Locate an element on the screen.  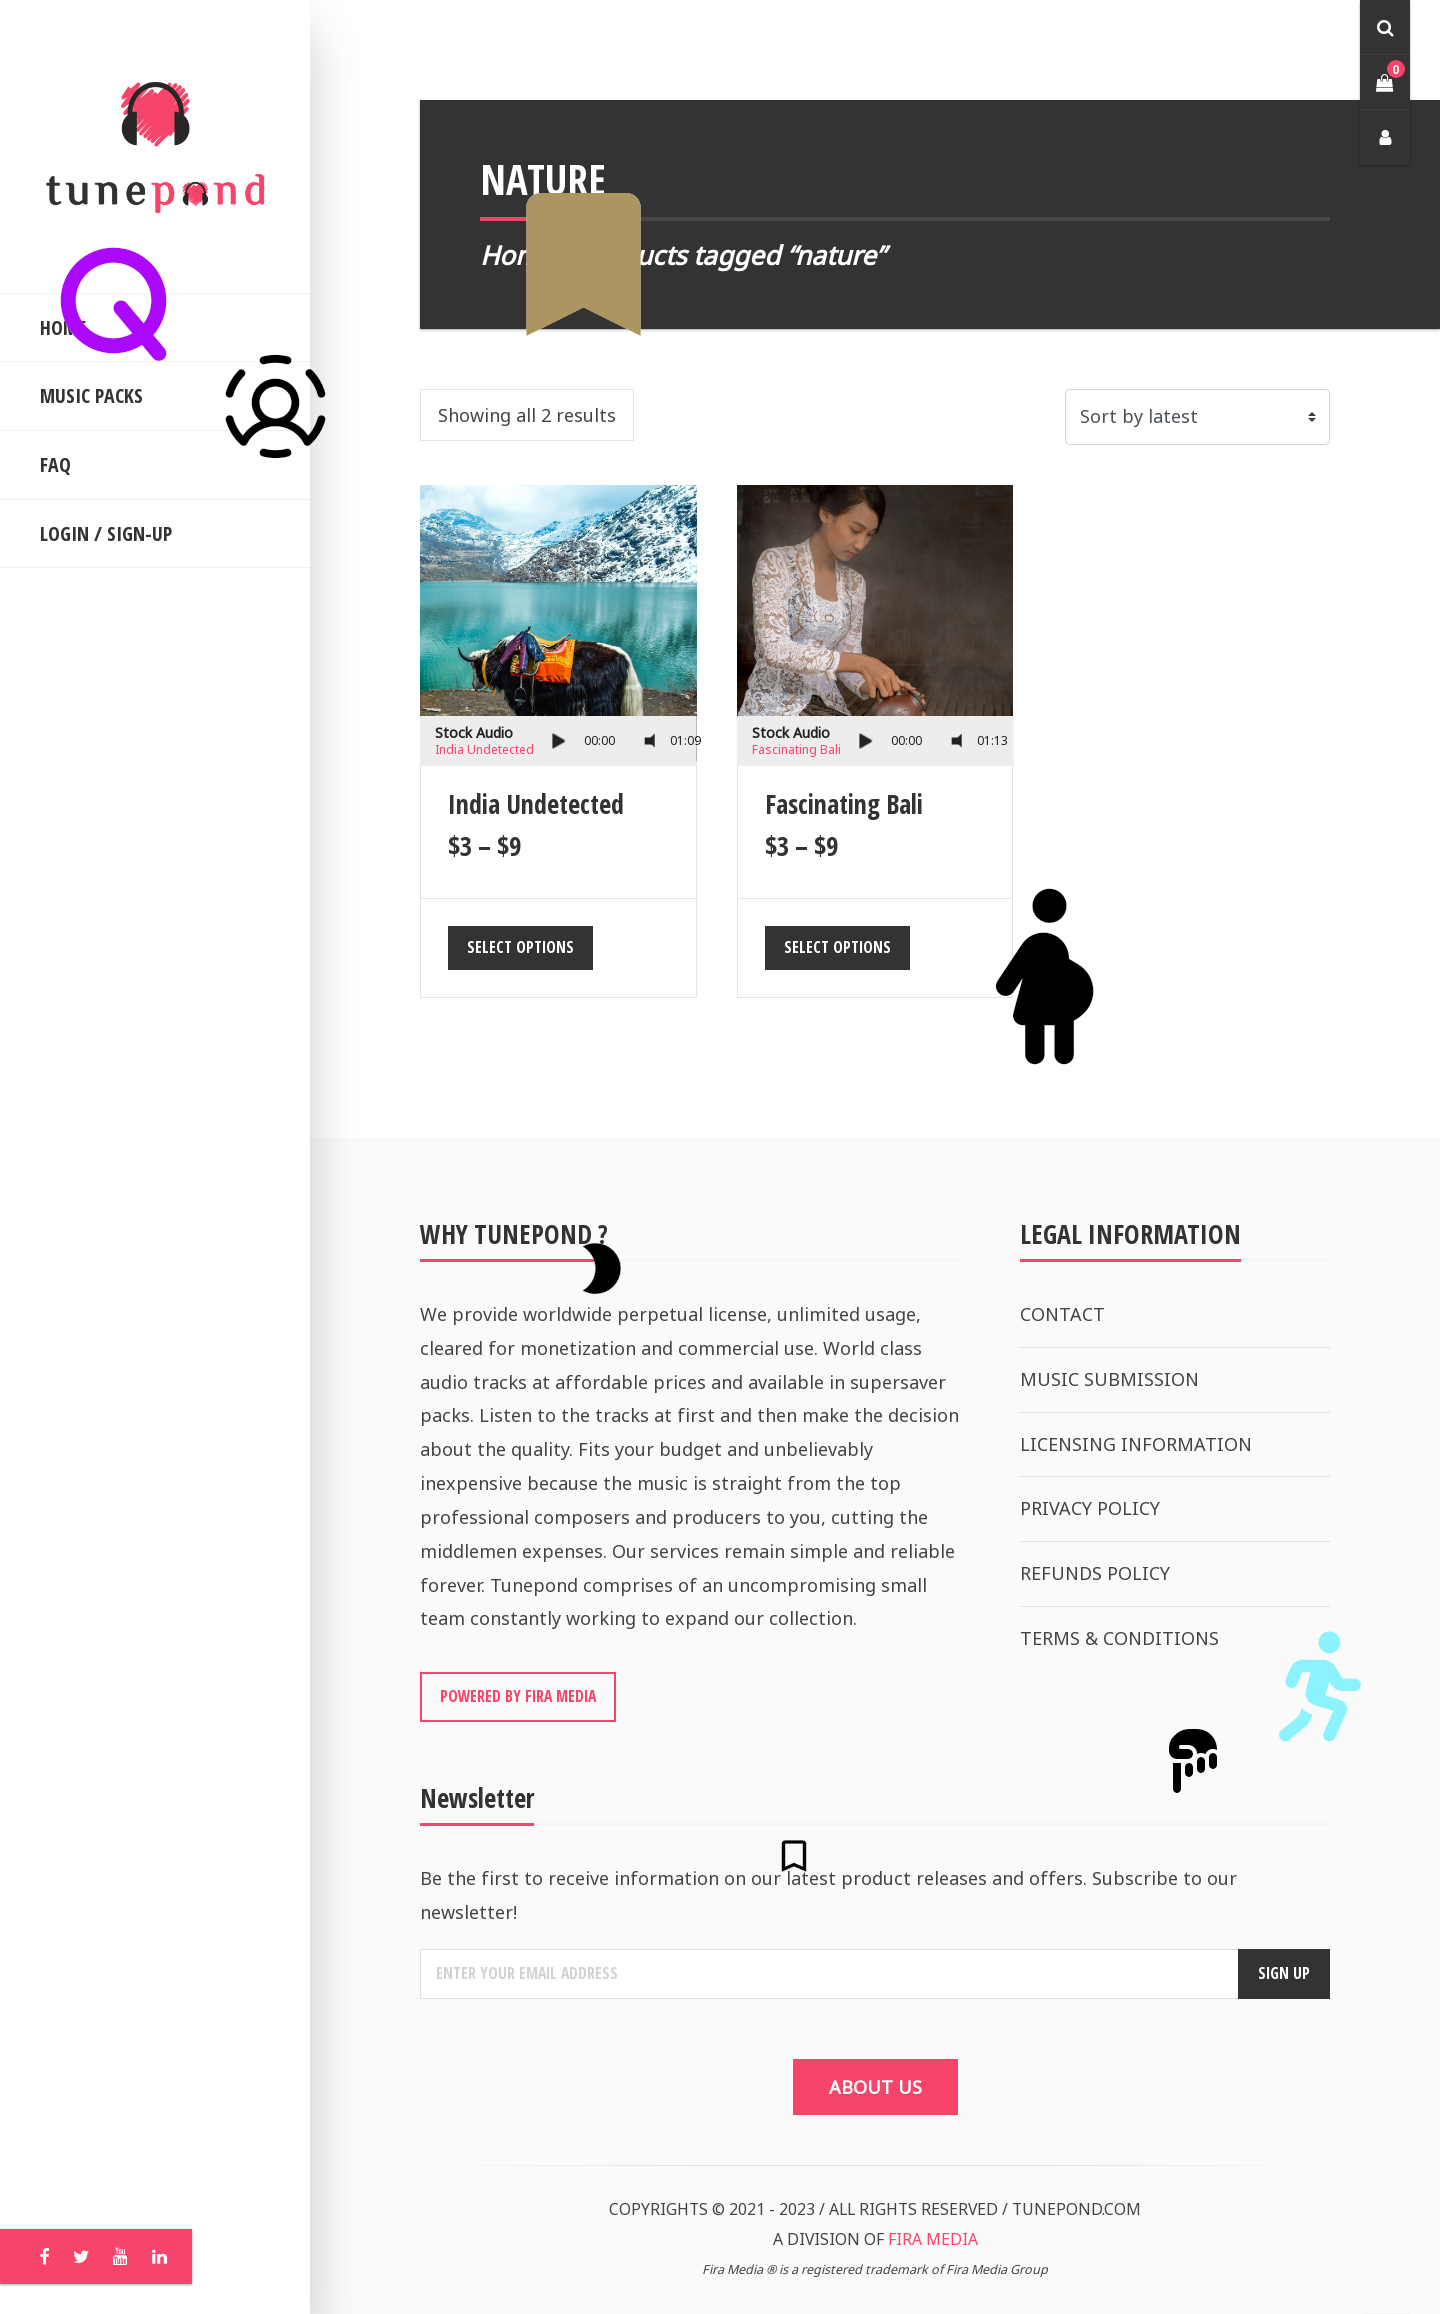
scroll down or view content below is located at coordinates (1193, 1761).